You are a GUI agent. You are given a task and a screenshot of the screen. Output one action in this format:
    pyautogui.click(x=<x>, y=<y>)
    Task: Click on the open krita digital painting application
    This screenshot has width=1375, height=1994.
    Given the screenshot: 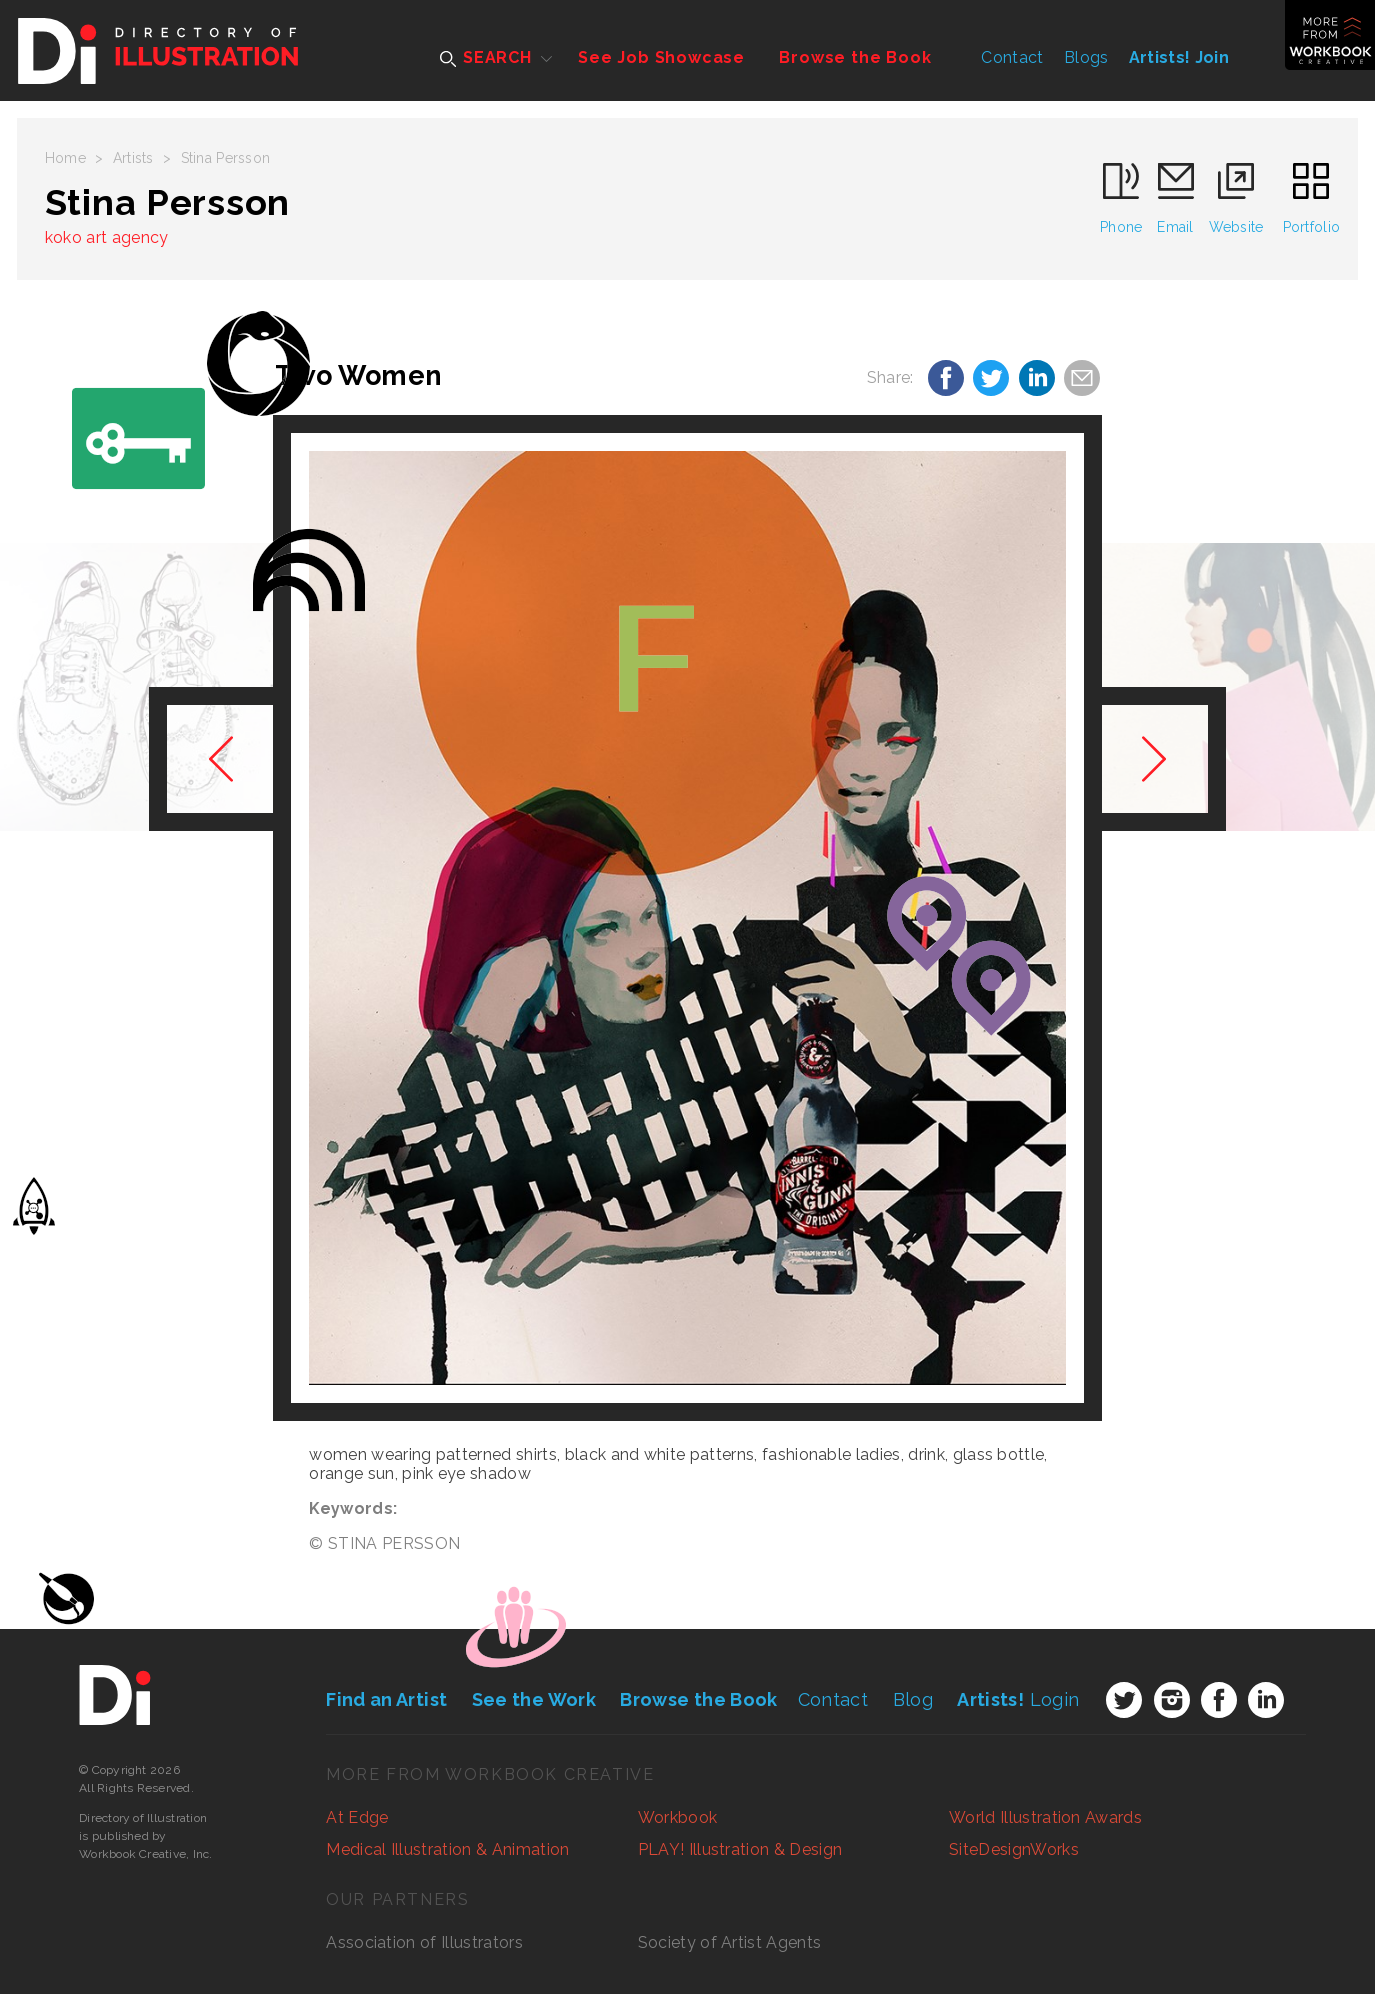 What is the action you would take?
    pyautogui.click(x=66, y=1598)
    